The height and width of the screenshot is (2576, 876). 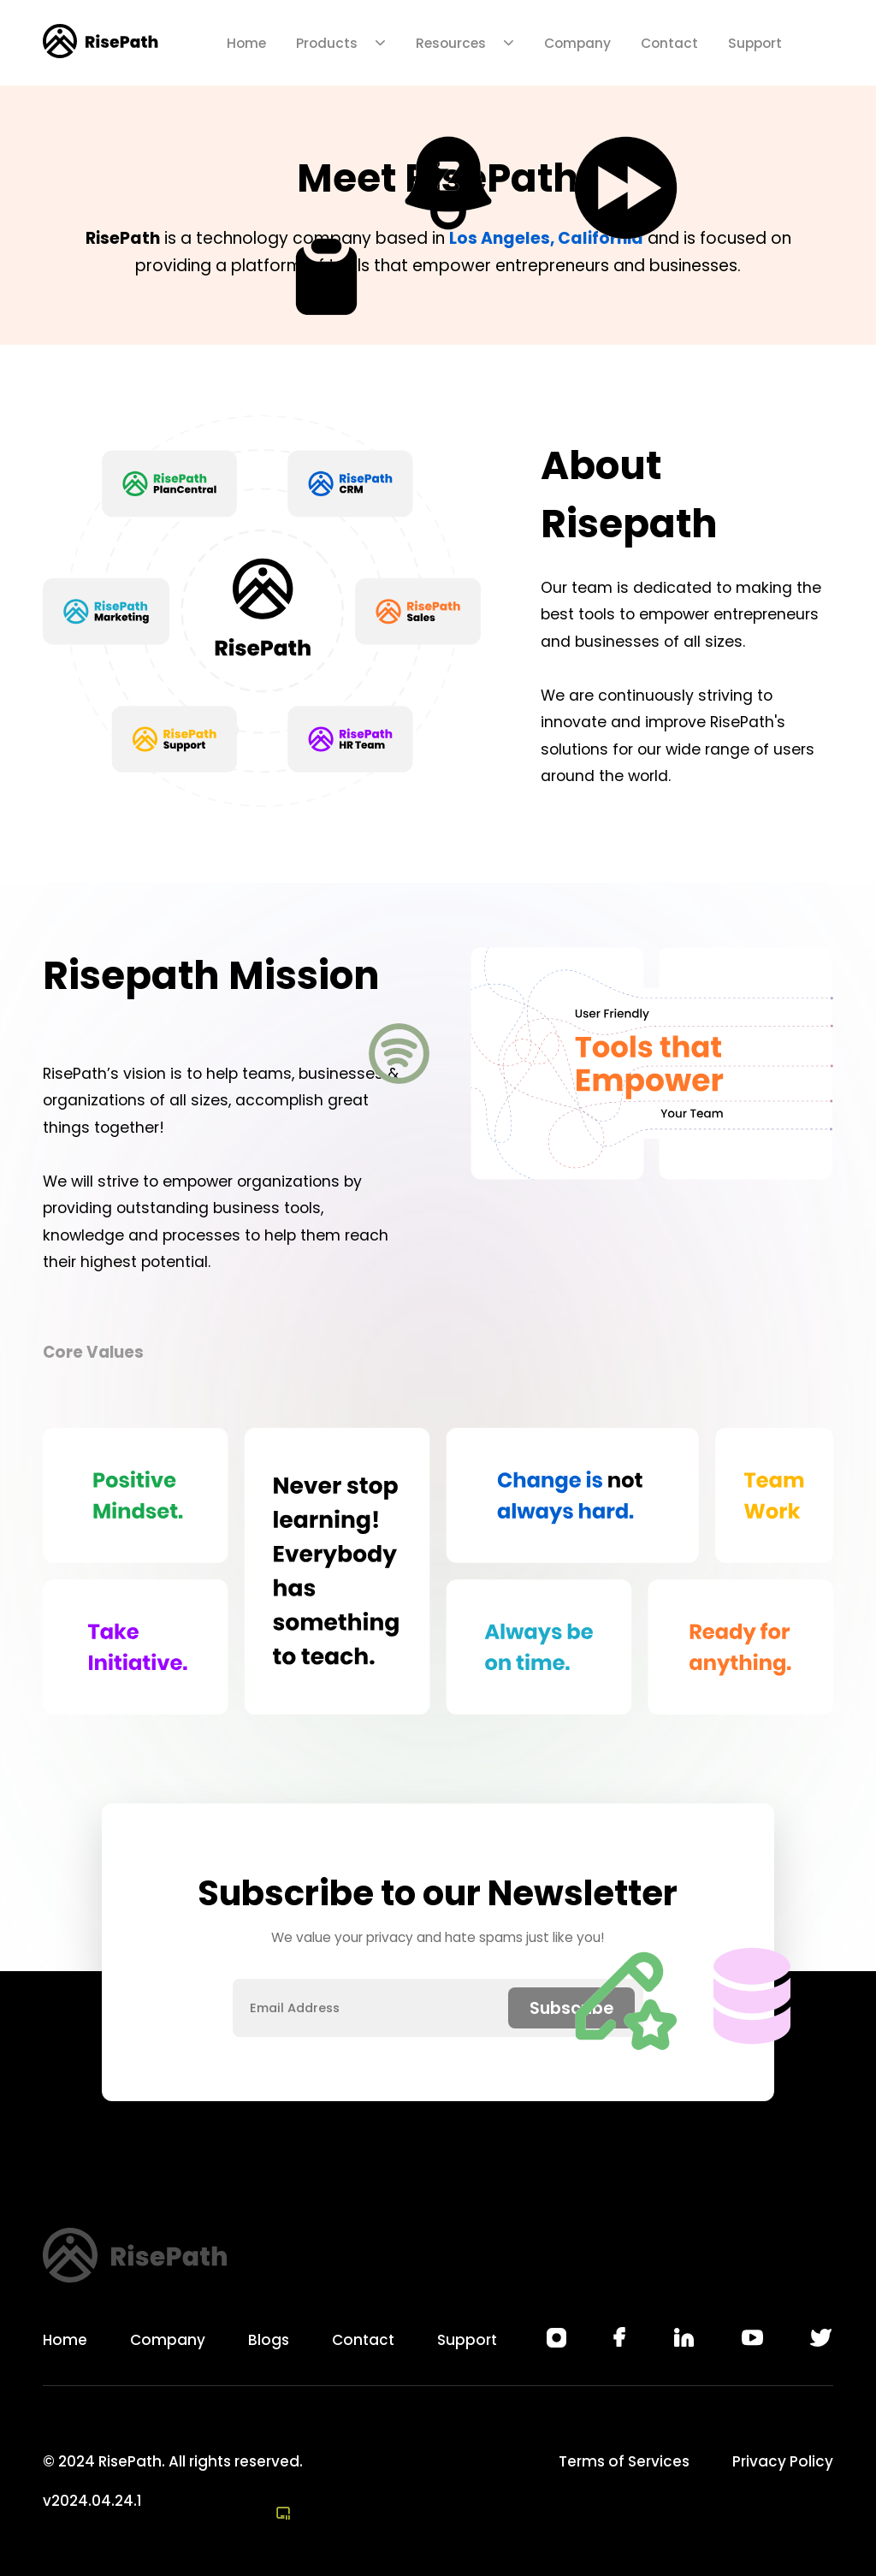 What do you see at coordinates (621, 1994) in the screenshot?
I see `rate or review your edits` at bounding box center [621, 1994].